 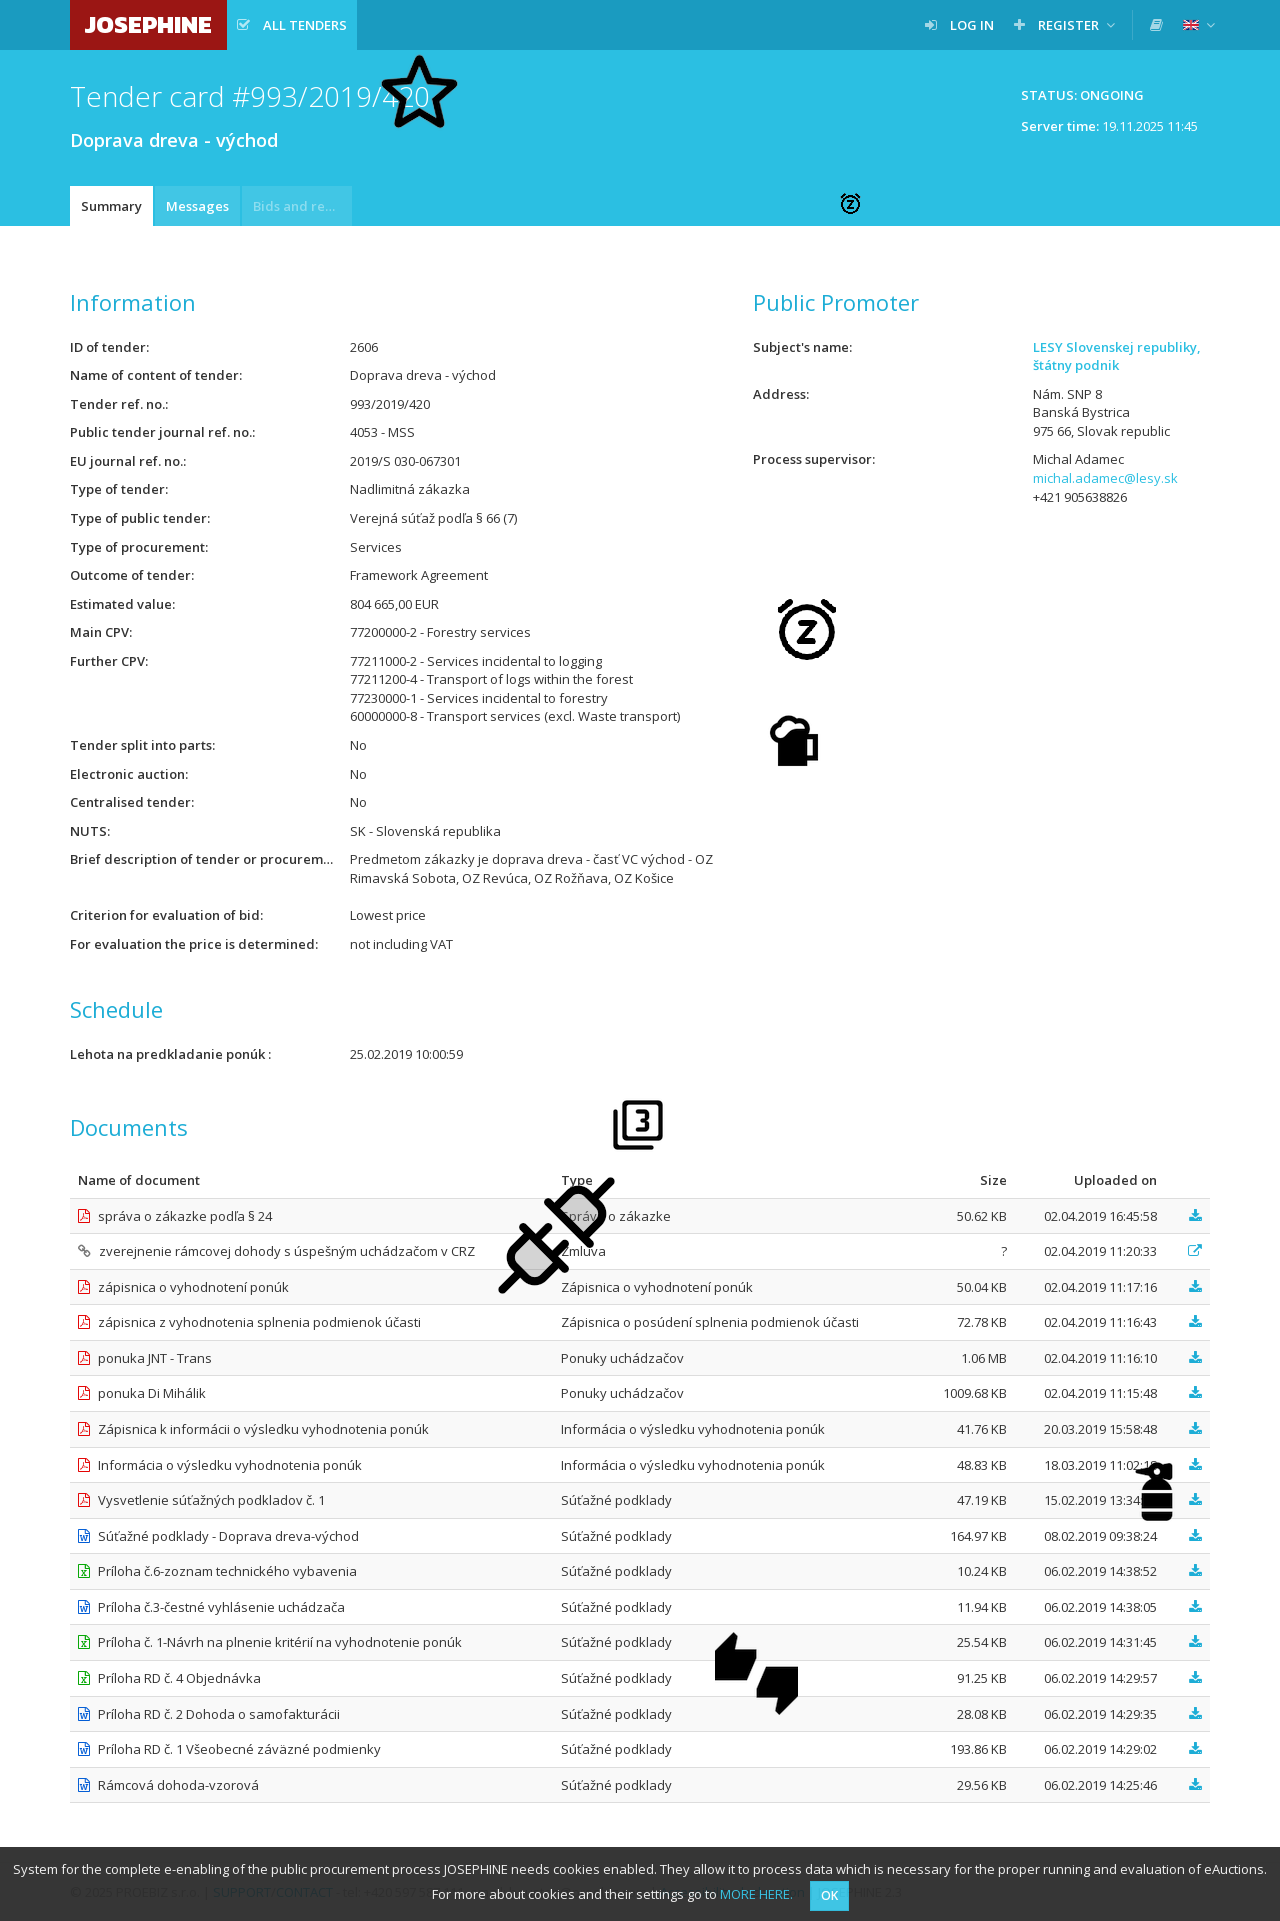 What do you see at coordinates (1157, 1490) in the screenshot?
I see `locate fire safety equipment` at bounding box center [1157, 1490].